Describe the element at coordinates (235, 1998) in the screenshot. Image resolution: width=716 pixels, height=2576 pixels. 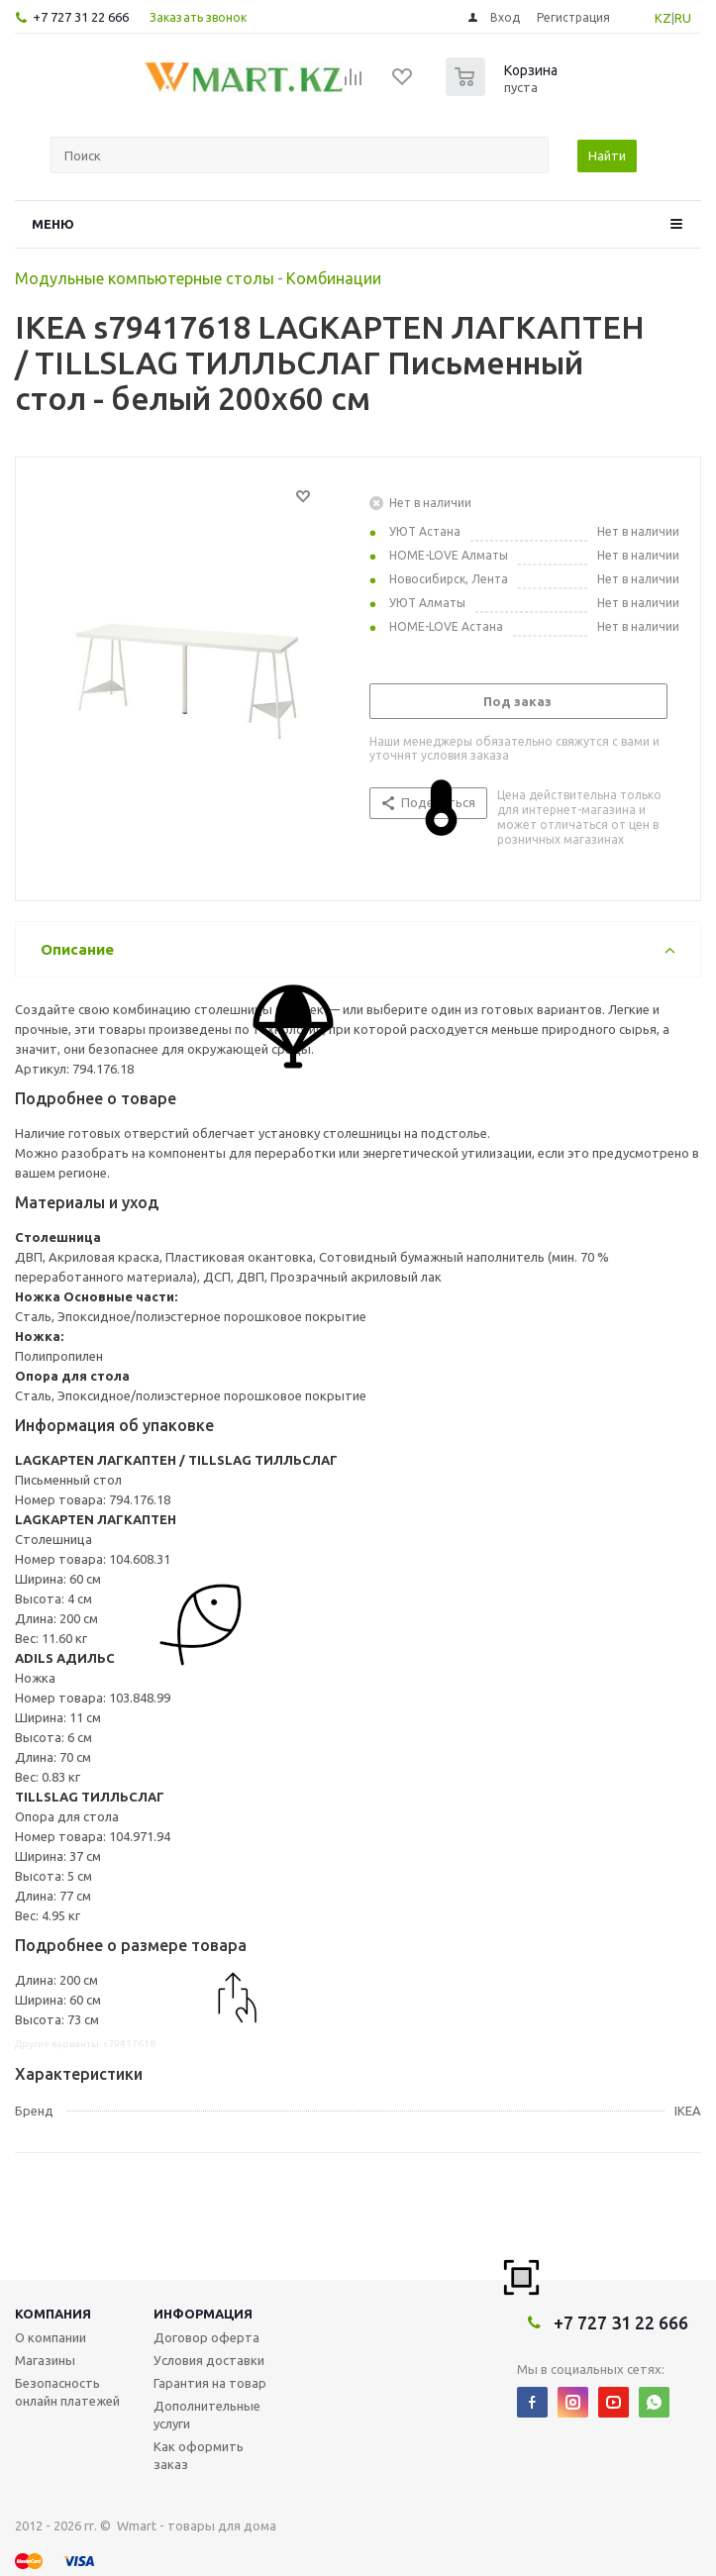
I see `deposit or add funds to your account` at that location.